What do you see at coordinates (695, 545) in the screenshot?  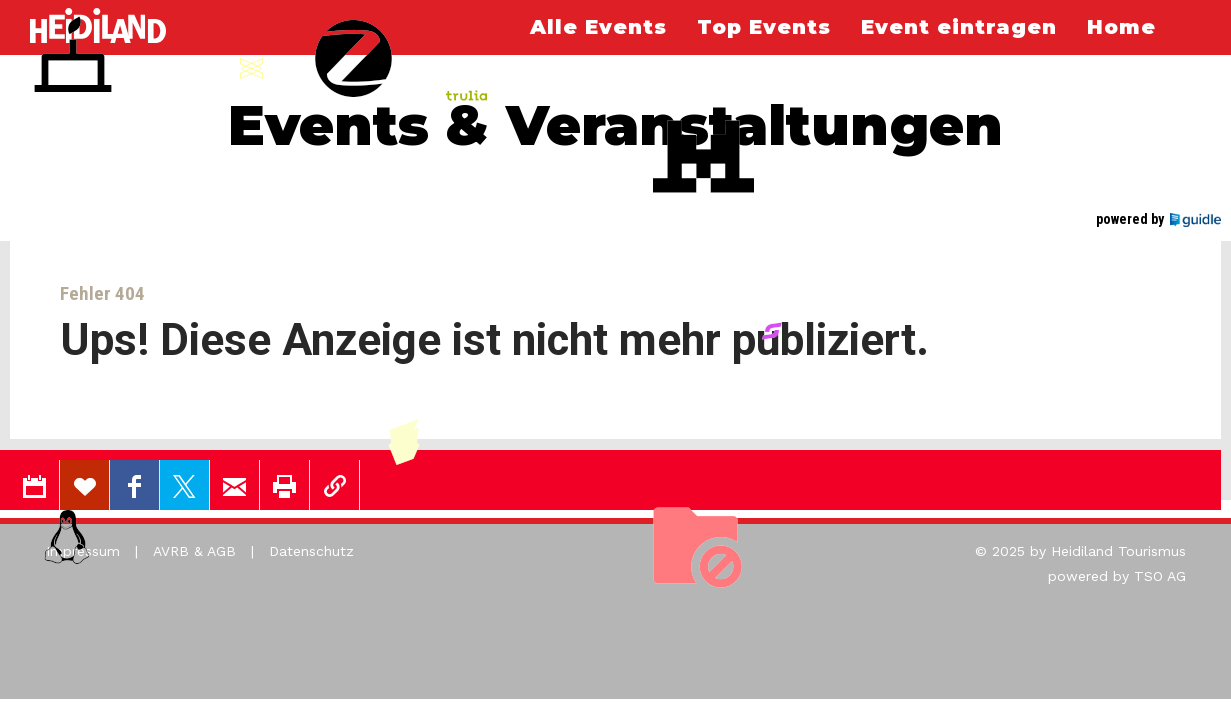 I see `access denied to this folder` at bounding box center [695, 545].